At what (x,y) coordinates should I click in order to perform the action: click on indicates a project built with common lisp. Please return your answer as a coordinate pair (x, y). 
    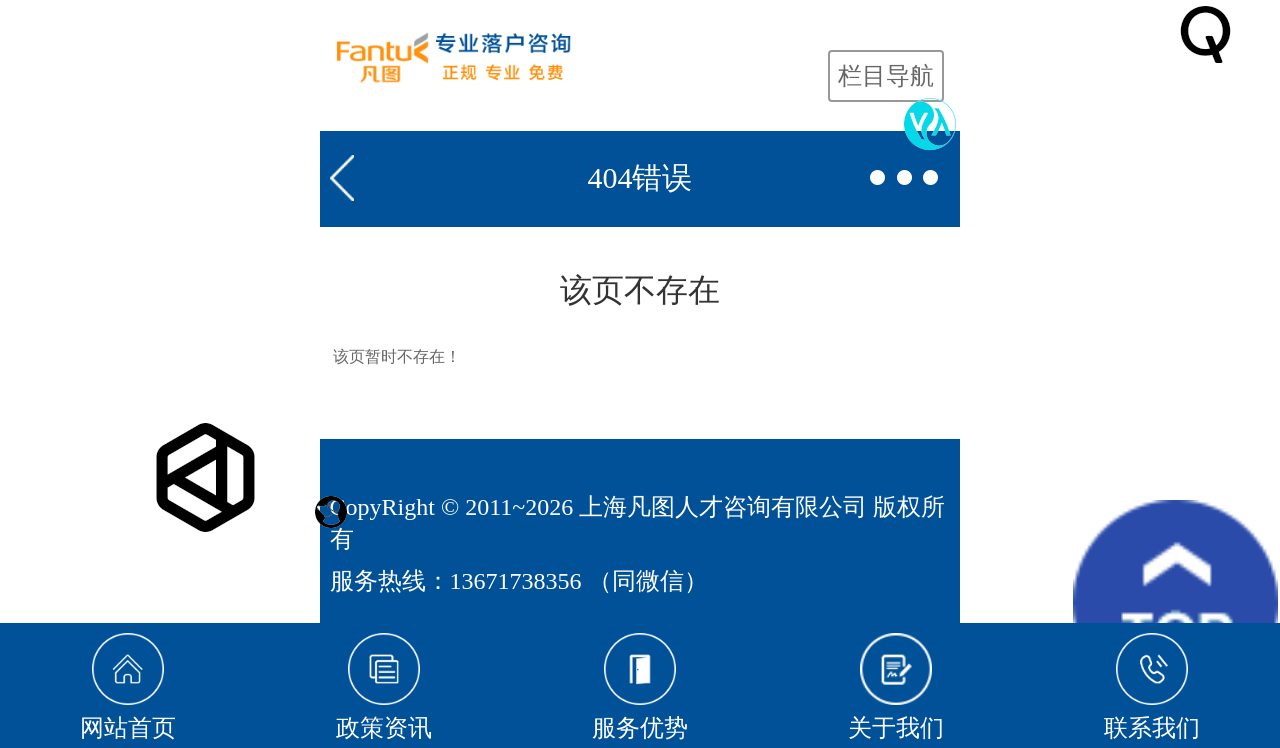
    Looking at the image, I should click on (930, 124).